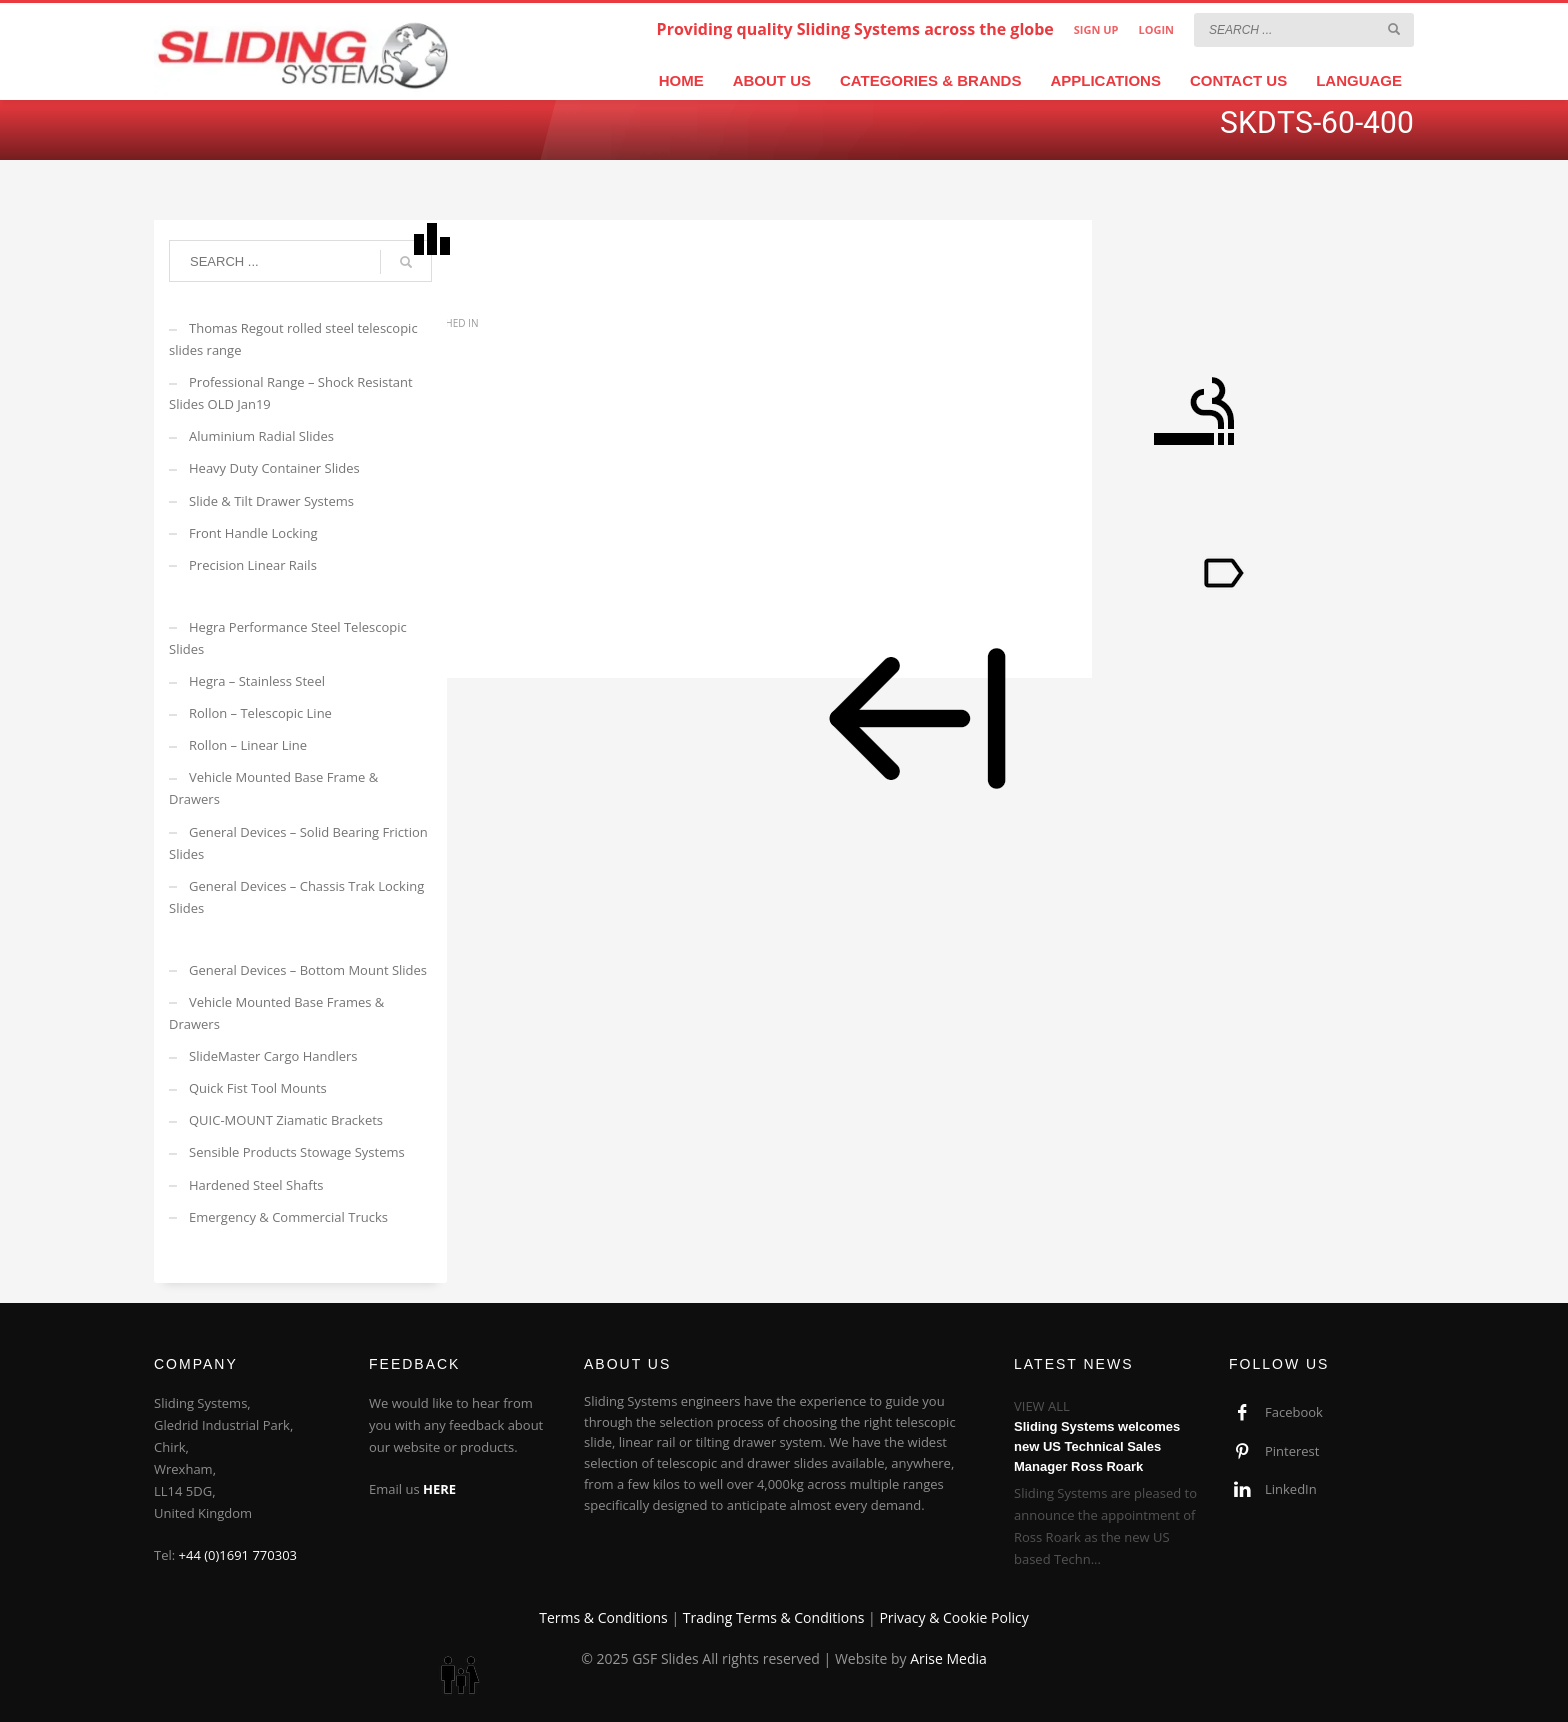  What do you see at coordinates (917, 718) in the screenshot?
I see `navigate back to previous screen` at bounding box center [917, 718].